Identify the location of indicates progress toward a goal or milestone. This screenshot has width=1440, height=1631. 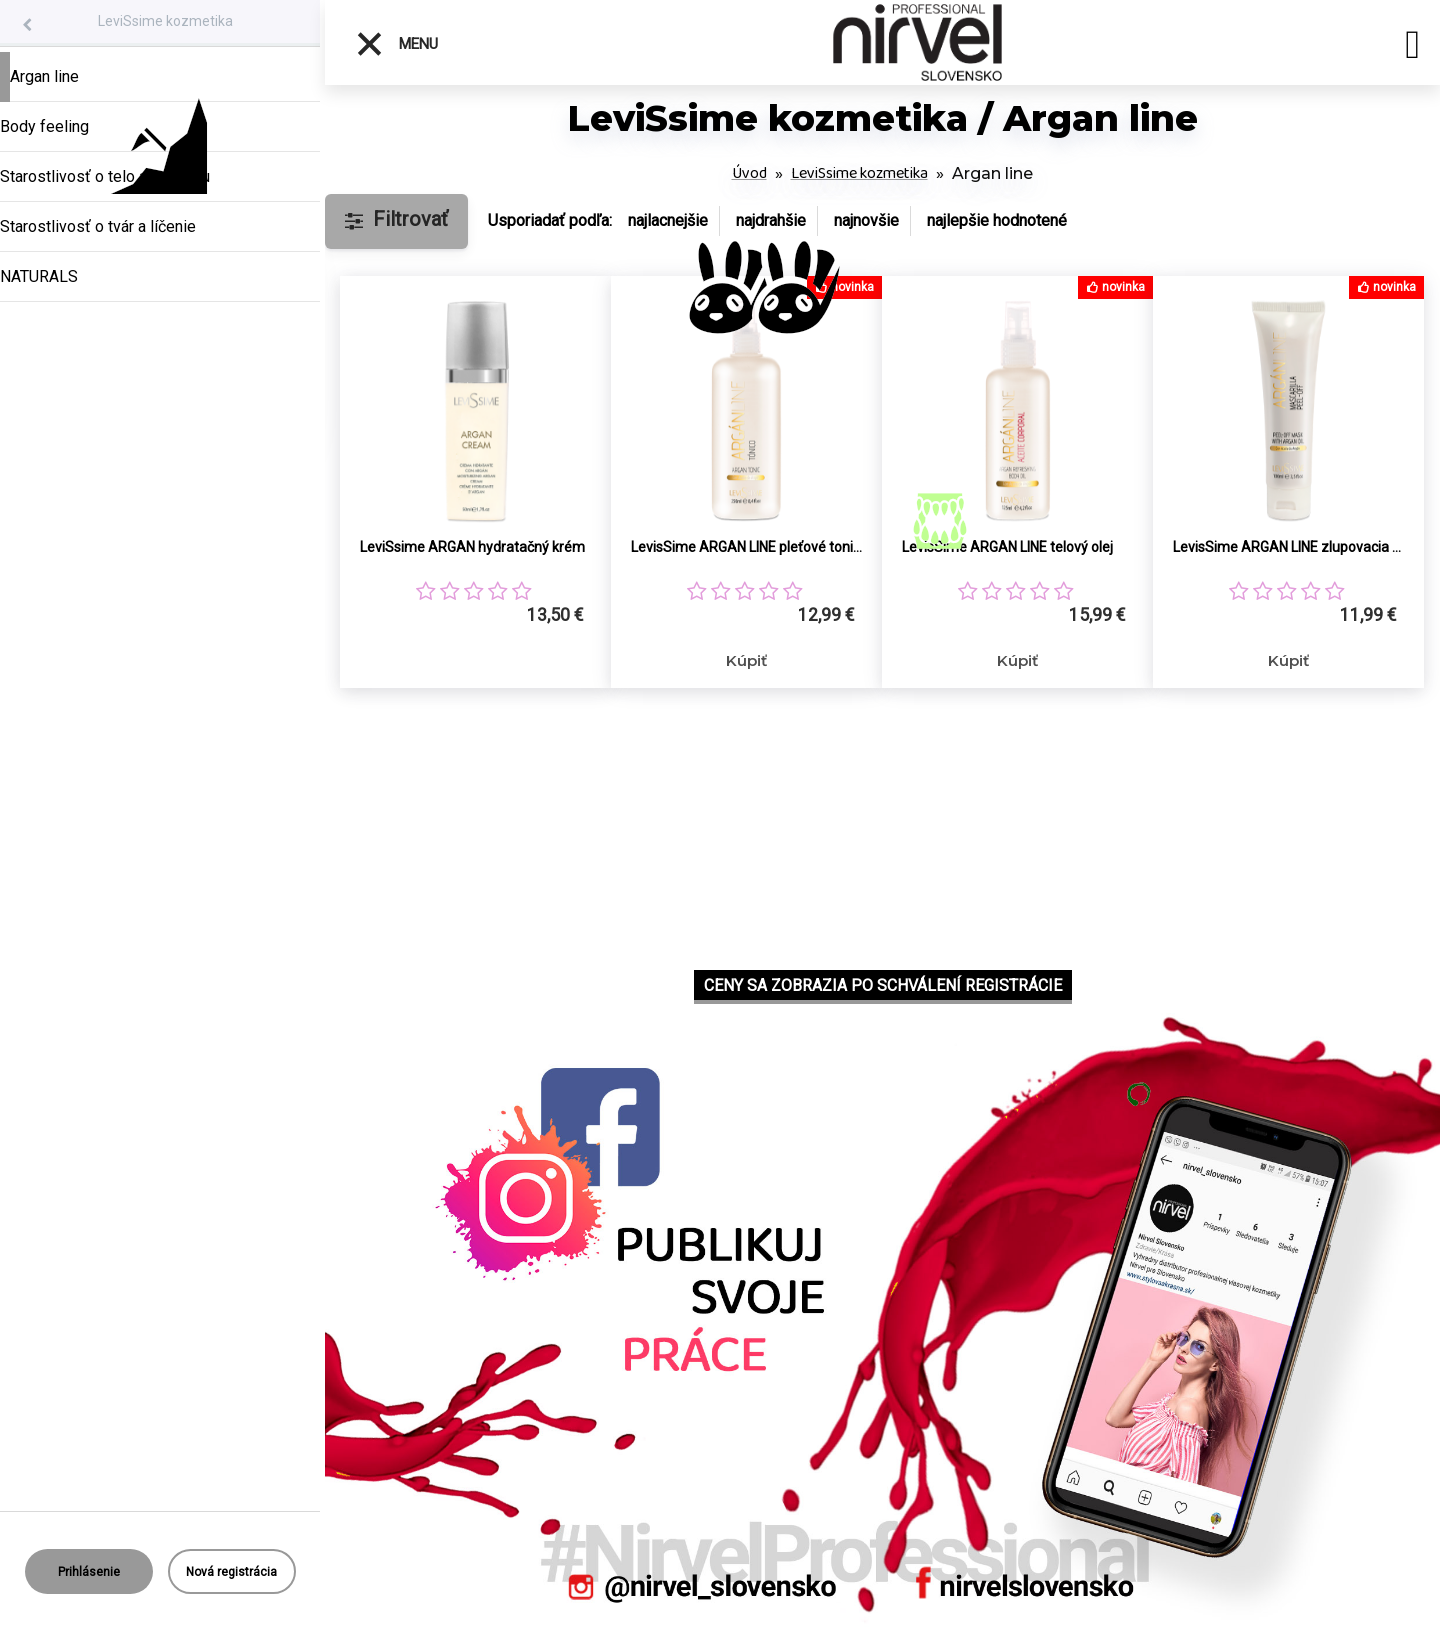
(157, 144).